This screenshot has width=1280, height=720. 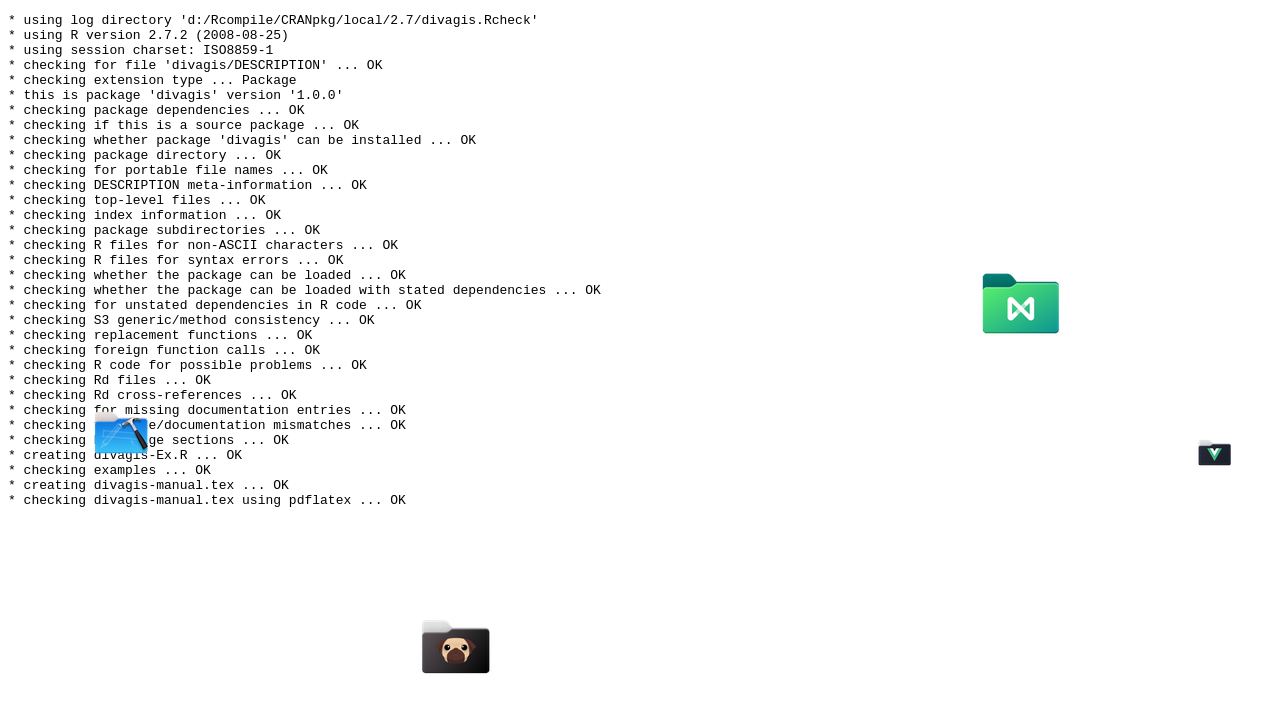 What do you see at coordinates (1214, 453) in the screenshot?
I see `open folder containing vue.js project files` at bounding box center [1214, 453].